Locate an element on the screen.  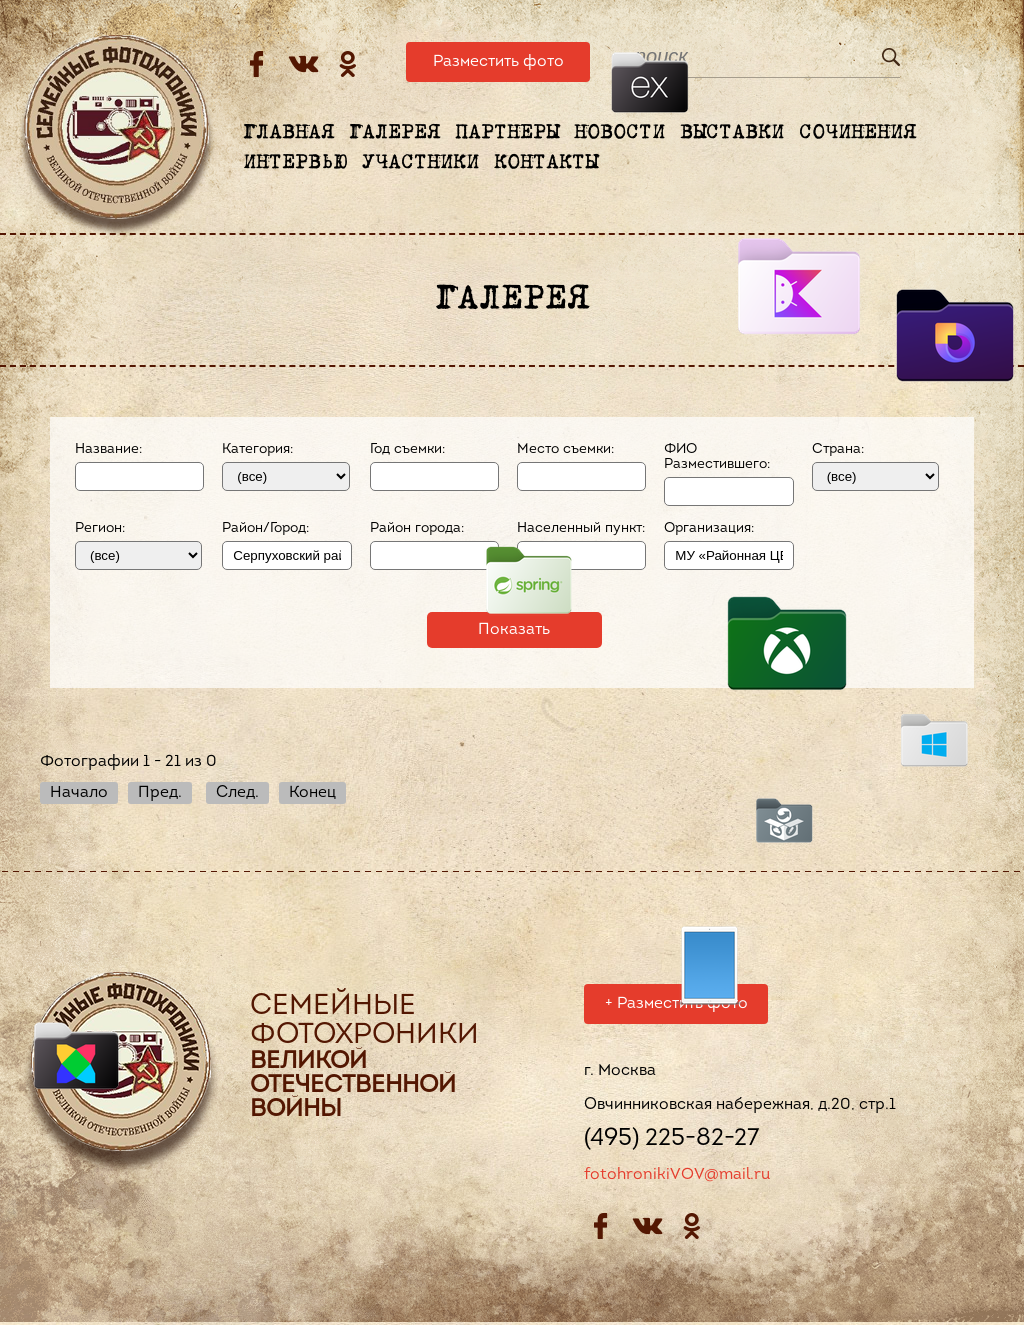
open folder containing Spring framework project files is located at coordinates (528, 582).